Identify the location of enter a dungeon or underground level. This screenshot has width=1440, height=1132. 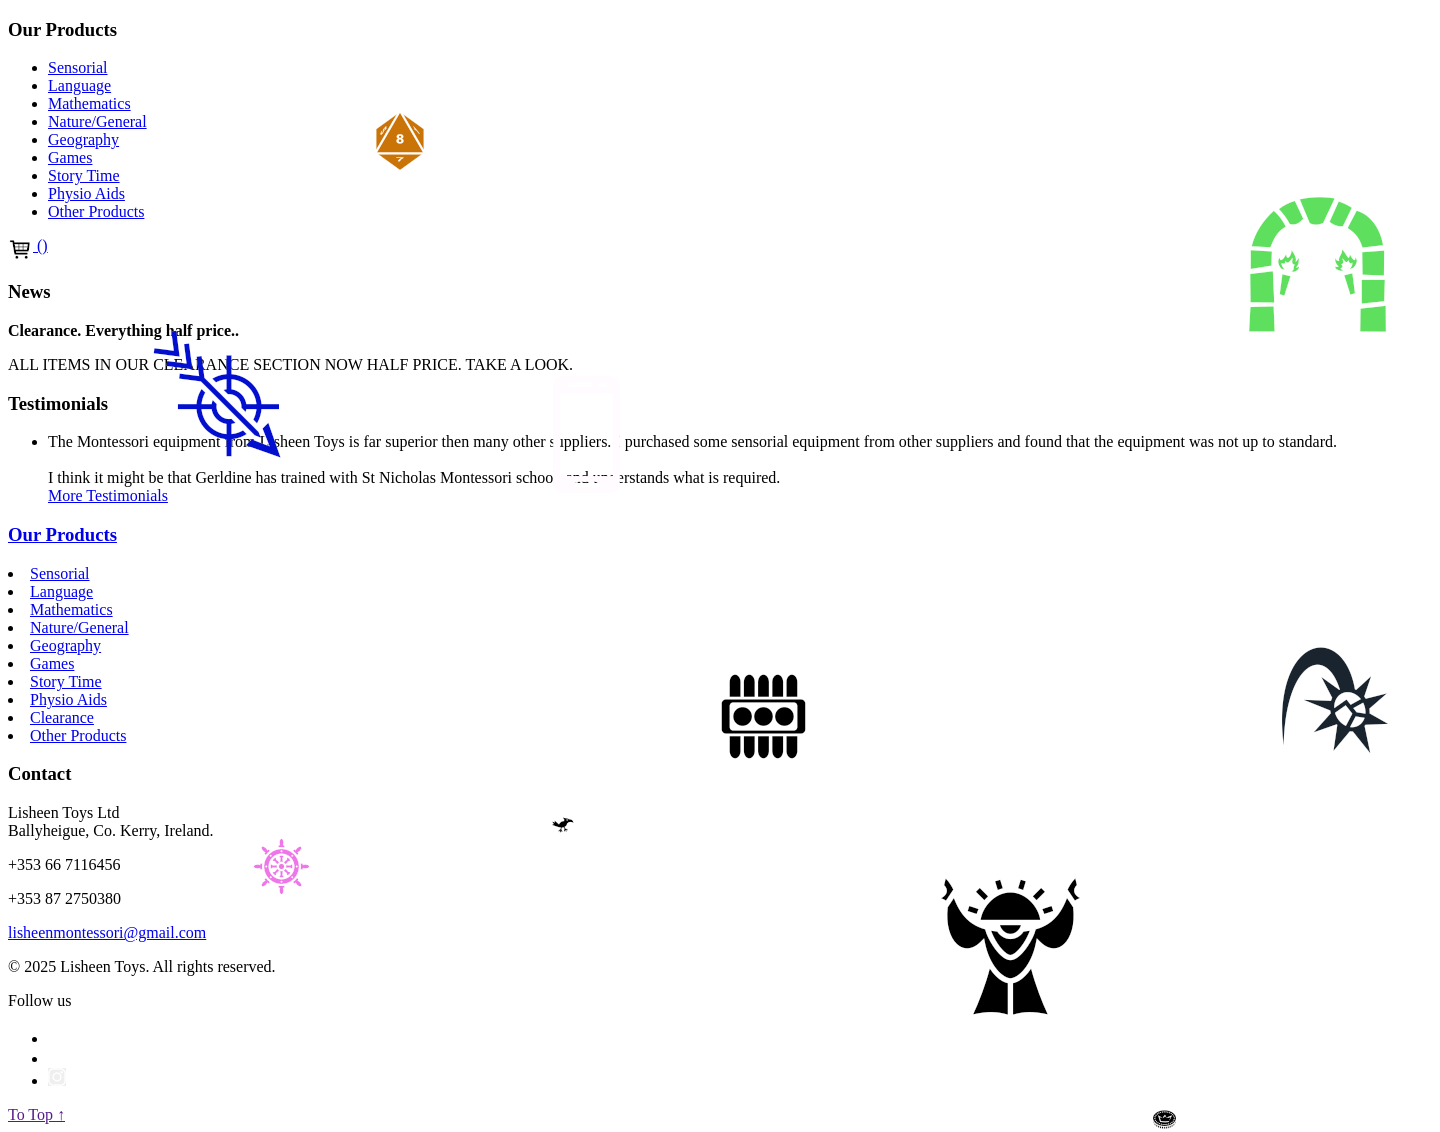
(1317, 264).